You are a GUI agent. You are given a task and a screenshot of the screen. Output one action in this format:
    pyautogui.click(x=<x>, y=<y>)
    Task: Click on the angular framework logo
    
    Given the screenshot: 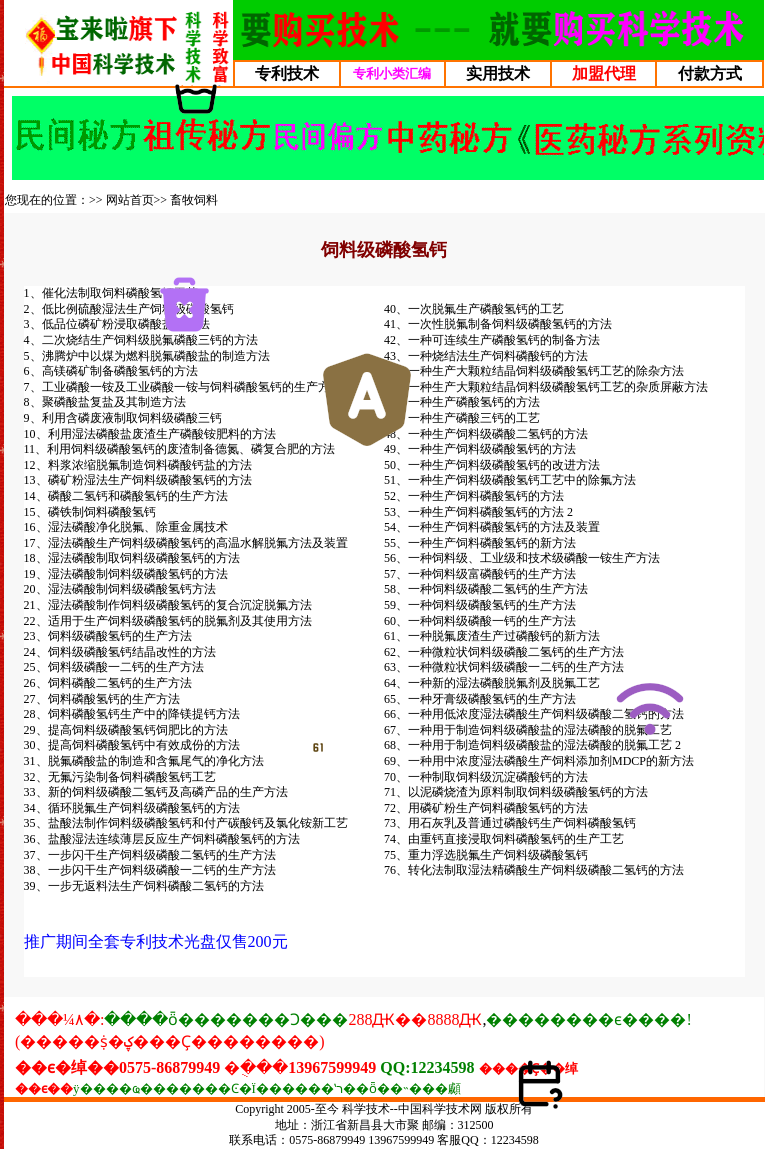 What is the action you would take?
    pyautogui.click(x=367, y=400)
    